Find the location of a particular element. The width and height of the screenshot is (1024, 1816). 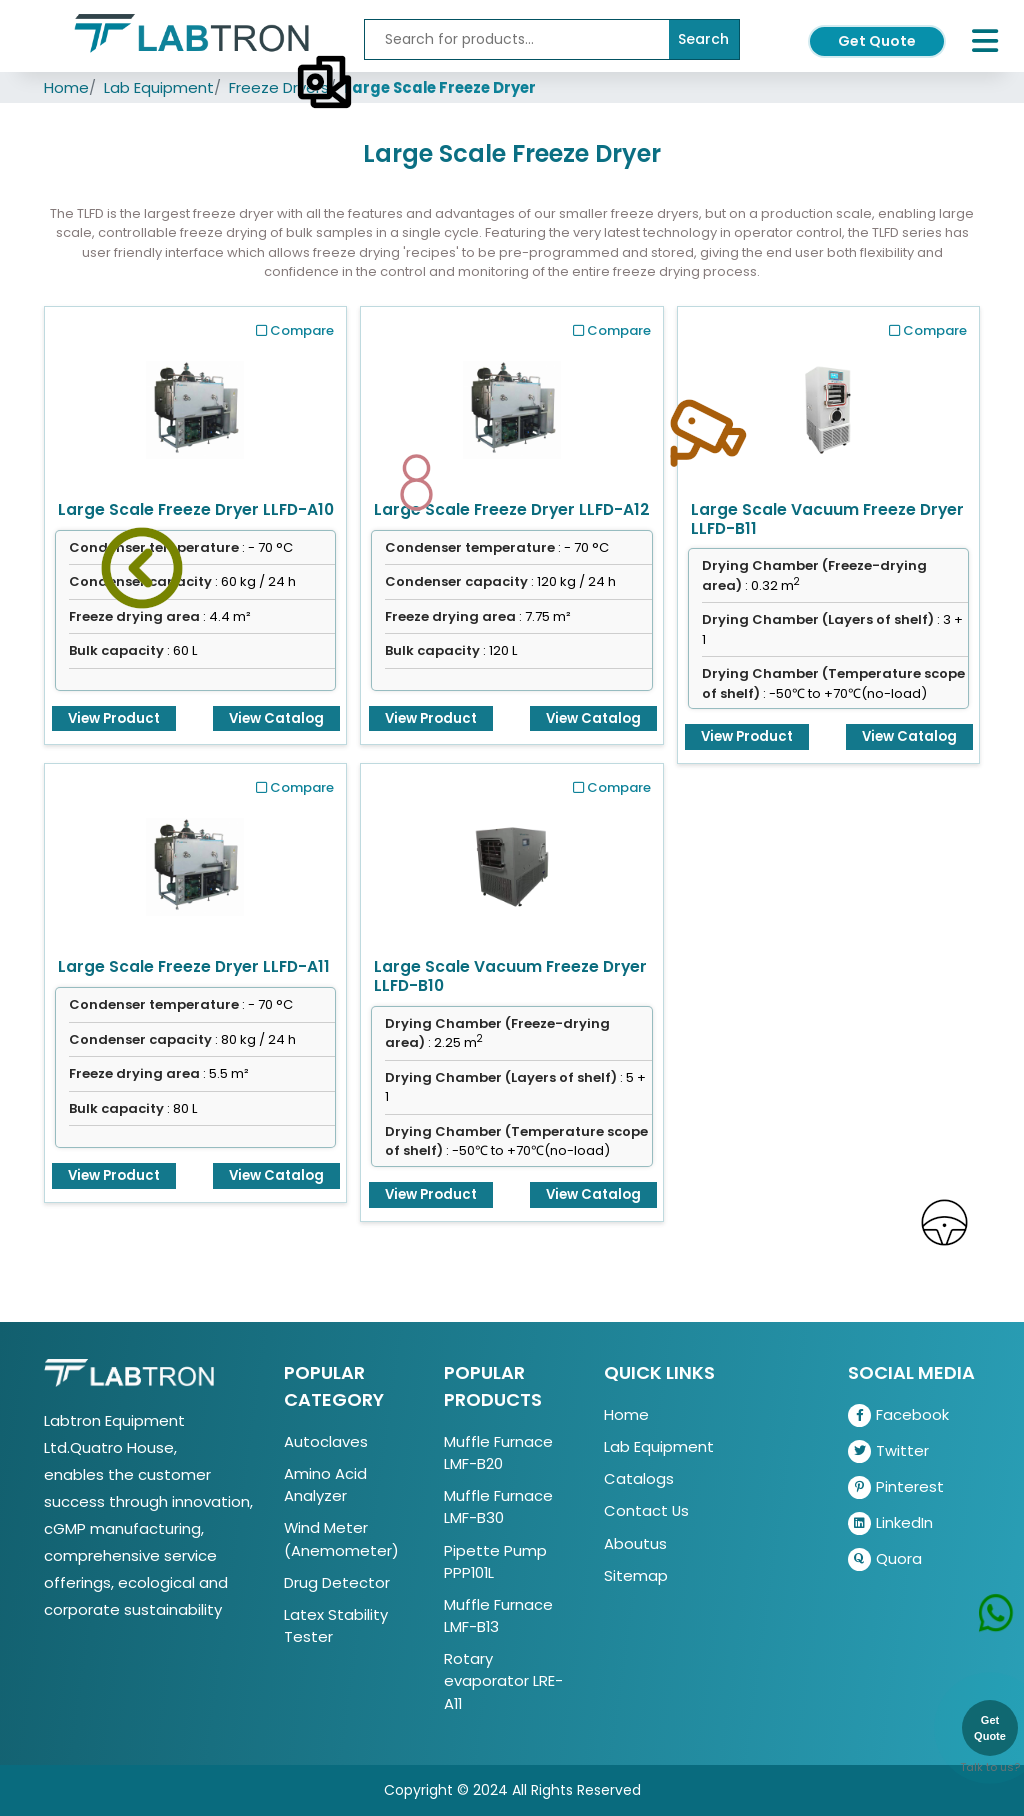

access driving or navigation mode is located at coordinates (944, 1222).